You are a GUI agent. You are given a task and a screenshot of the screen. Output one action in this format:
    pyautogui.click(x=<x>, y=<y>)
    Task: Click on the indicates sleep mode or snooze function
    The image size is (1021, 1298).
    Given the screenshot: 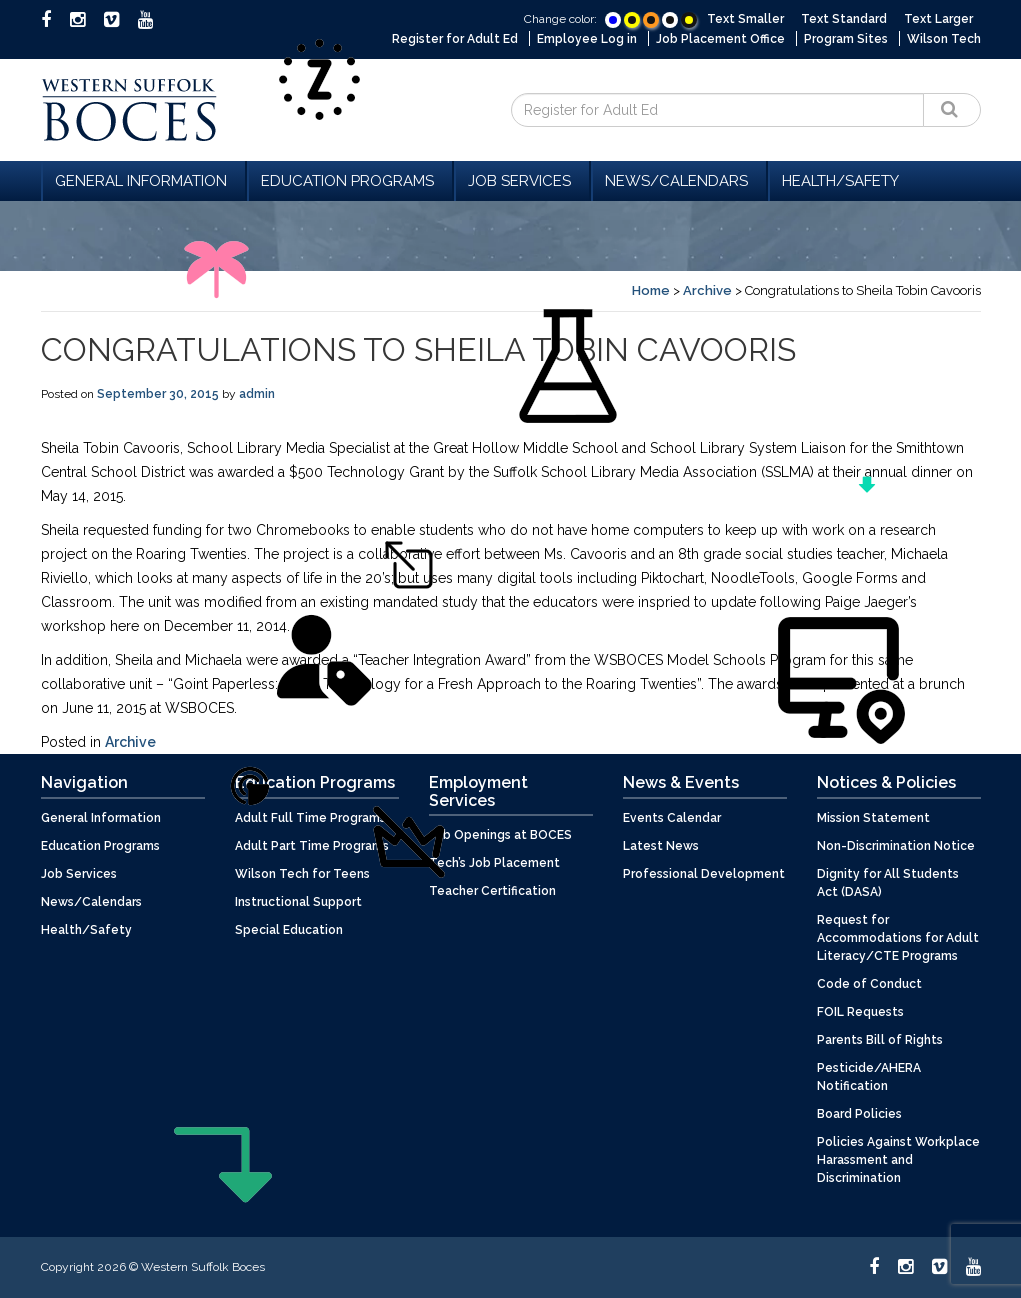 What is the action you would take?
    pyautogui.click(x=319, y=79)
    